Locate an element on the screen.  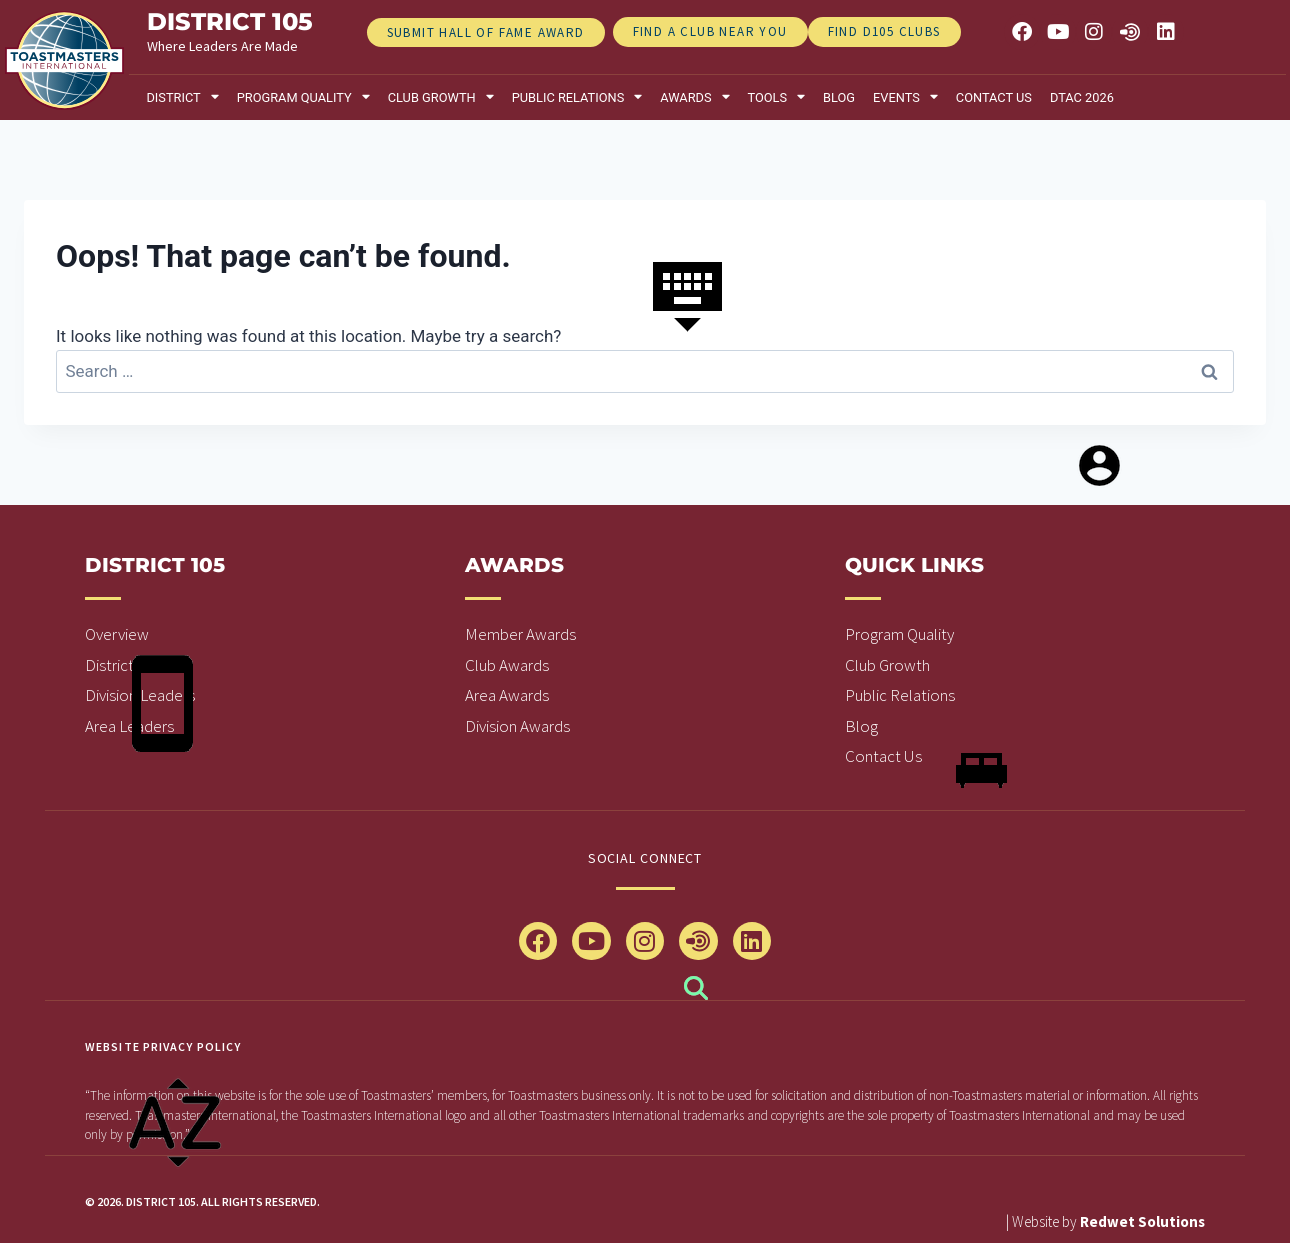
hide the on-screen keyboard is located at coordinates (687, 293).